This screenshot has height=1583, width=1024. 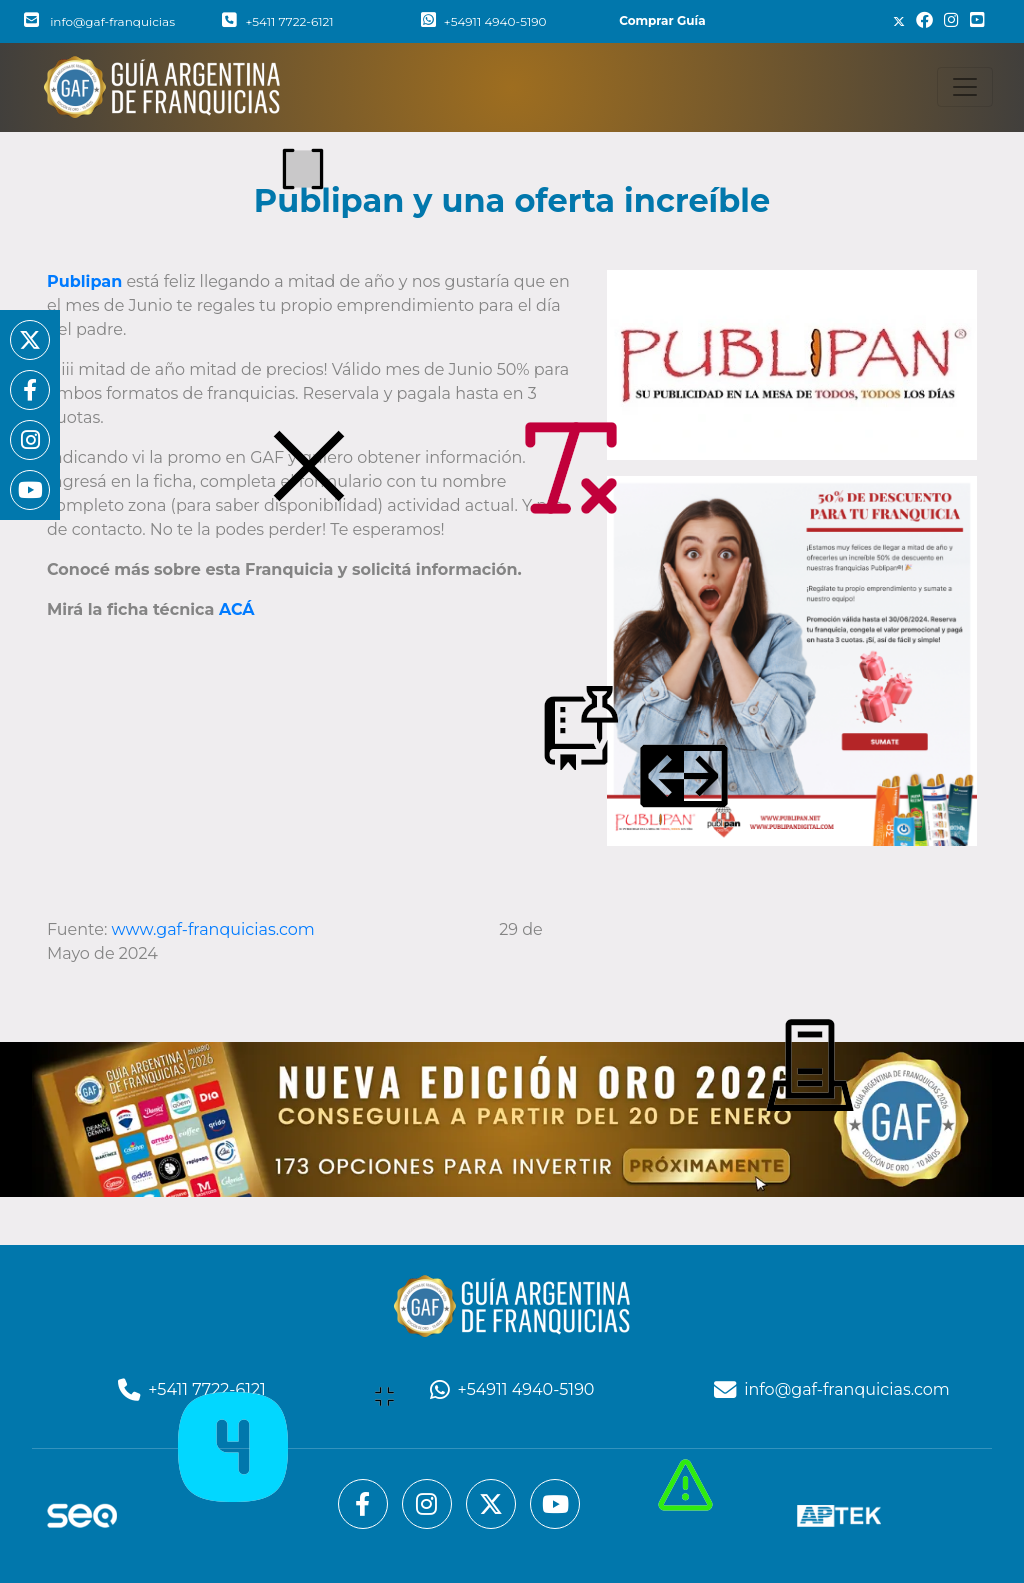 I want to click on exit fullscreen mode, so click(x=384, y=1396).